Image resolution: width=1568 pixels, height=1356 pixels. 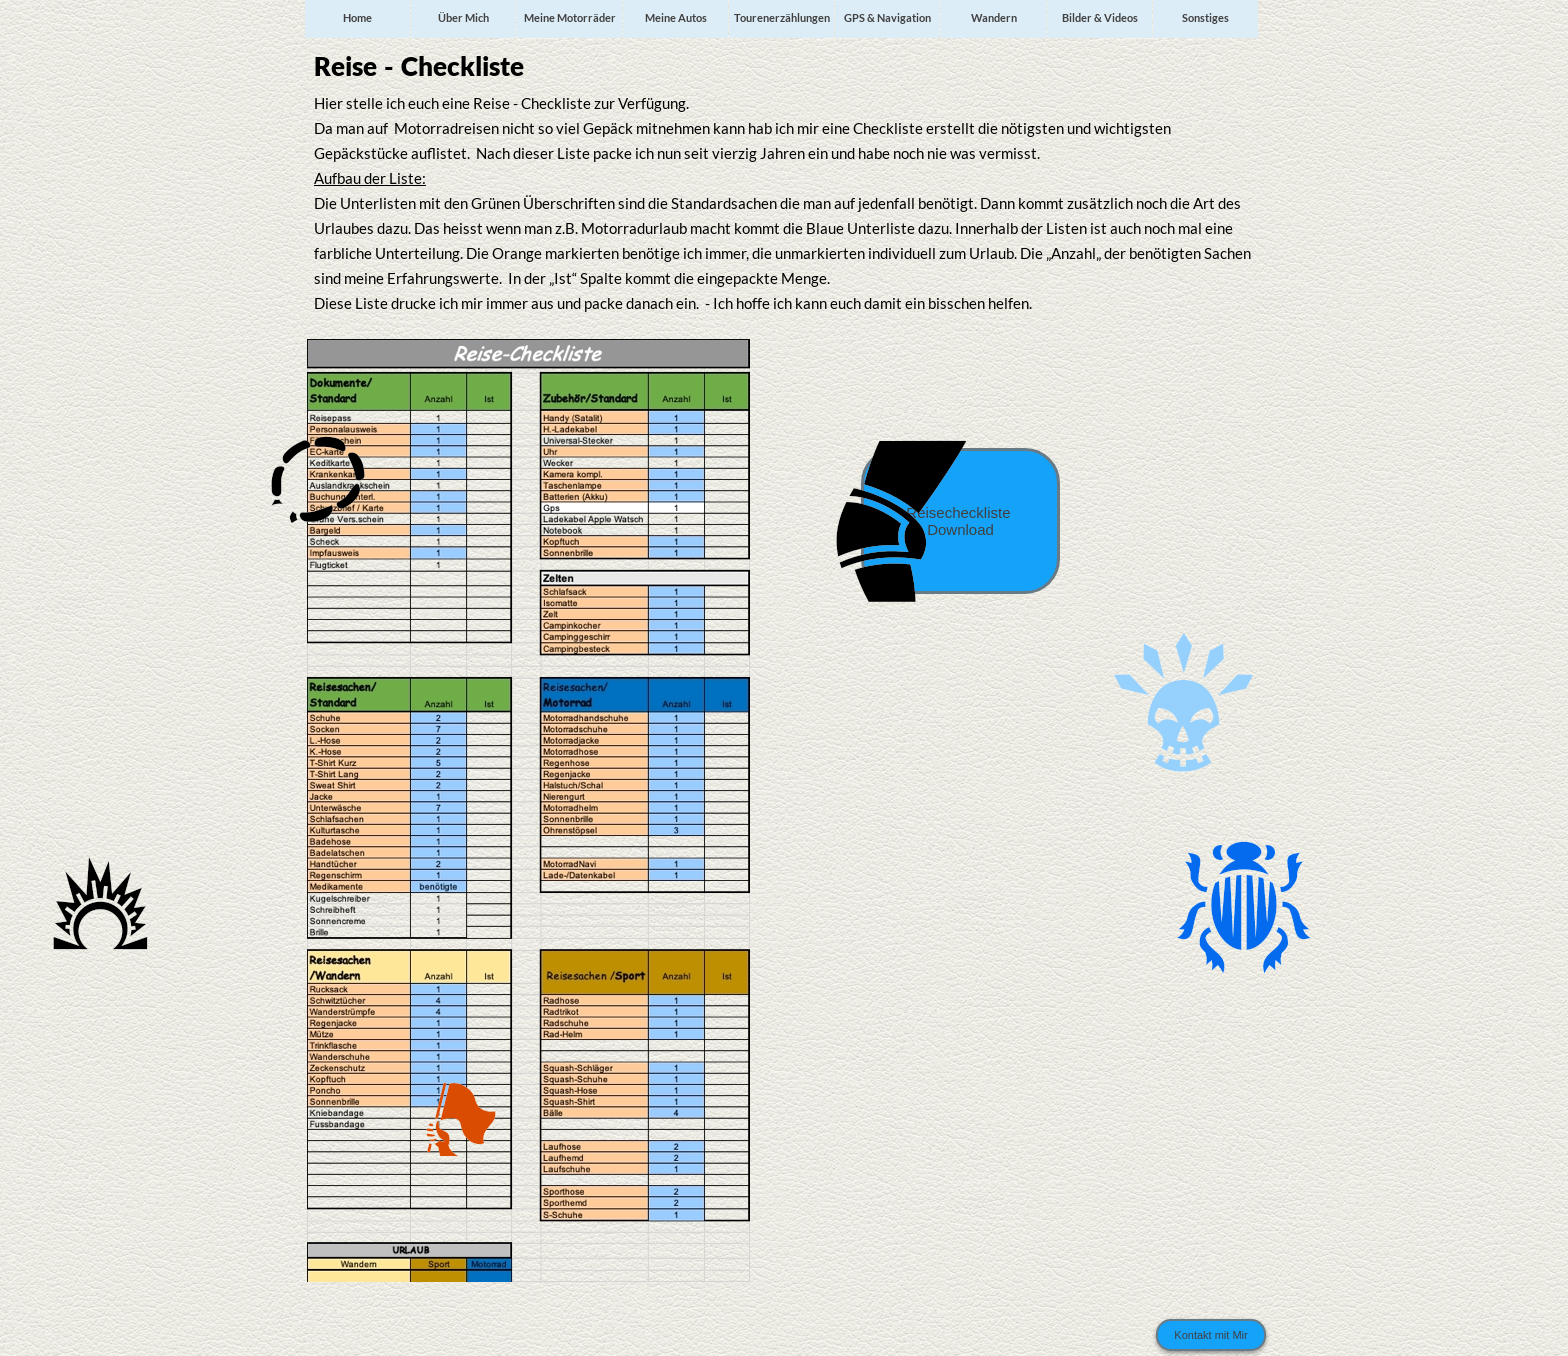 What do you see at coordinates (887, 521) in the screenshot?
I see `select elbow pad equipment for your character` at bounding box center [887, 521].